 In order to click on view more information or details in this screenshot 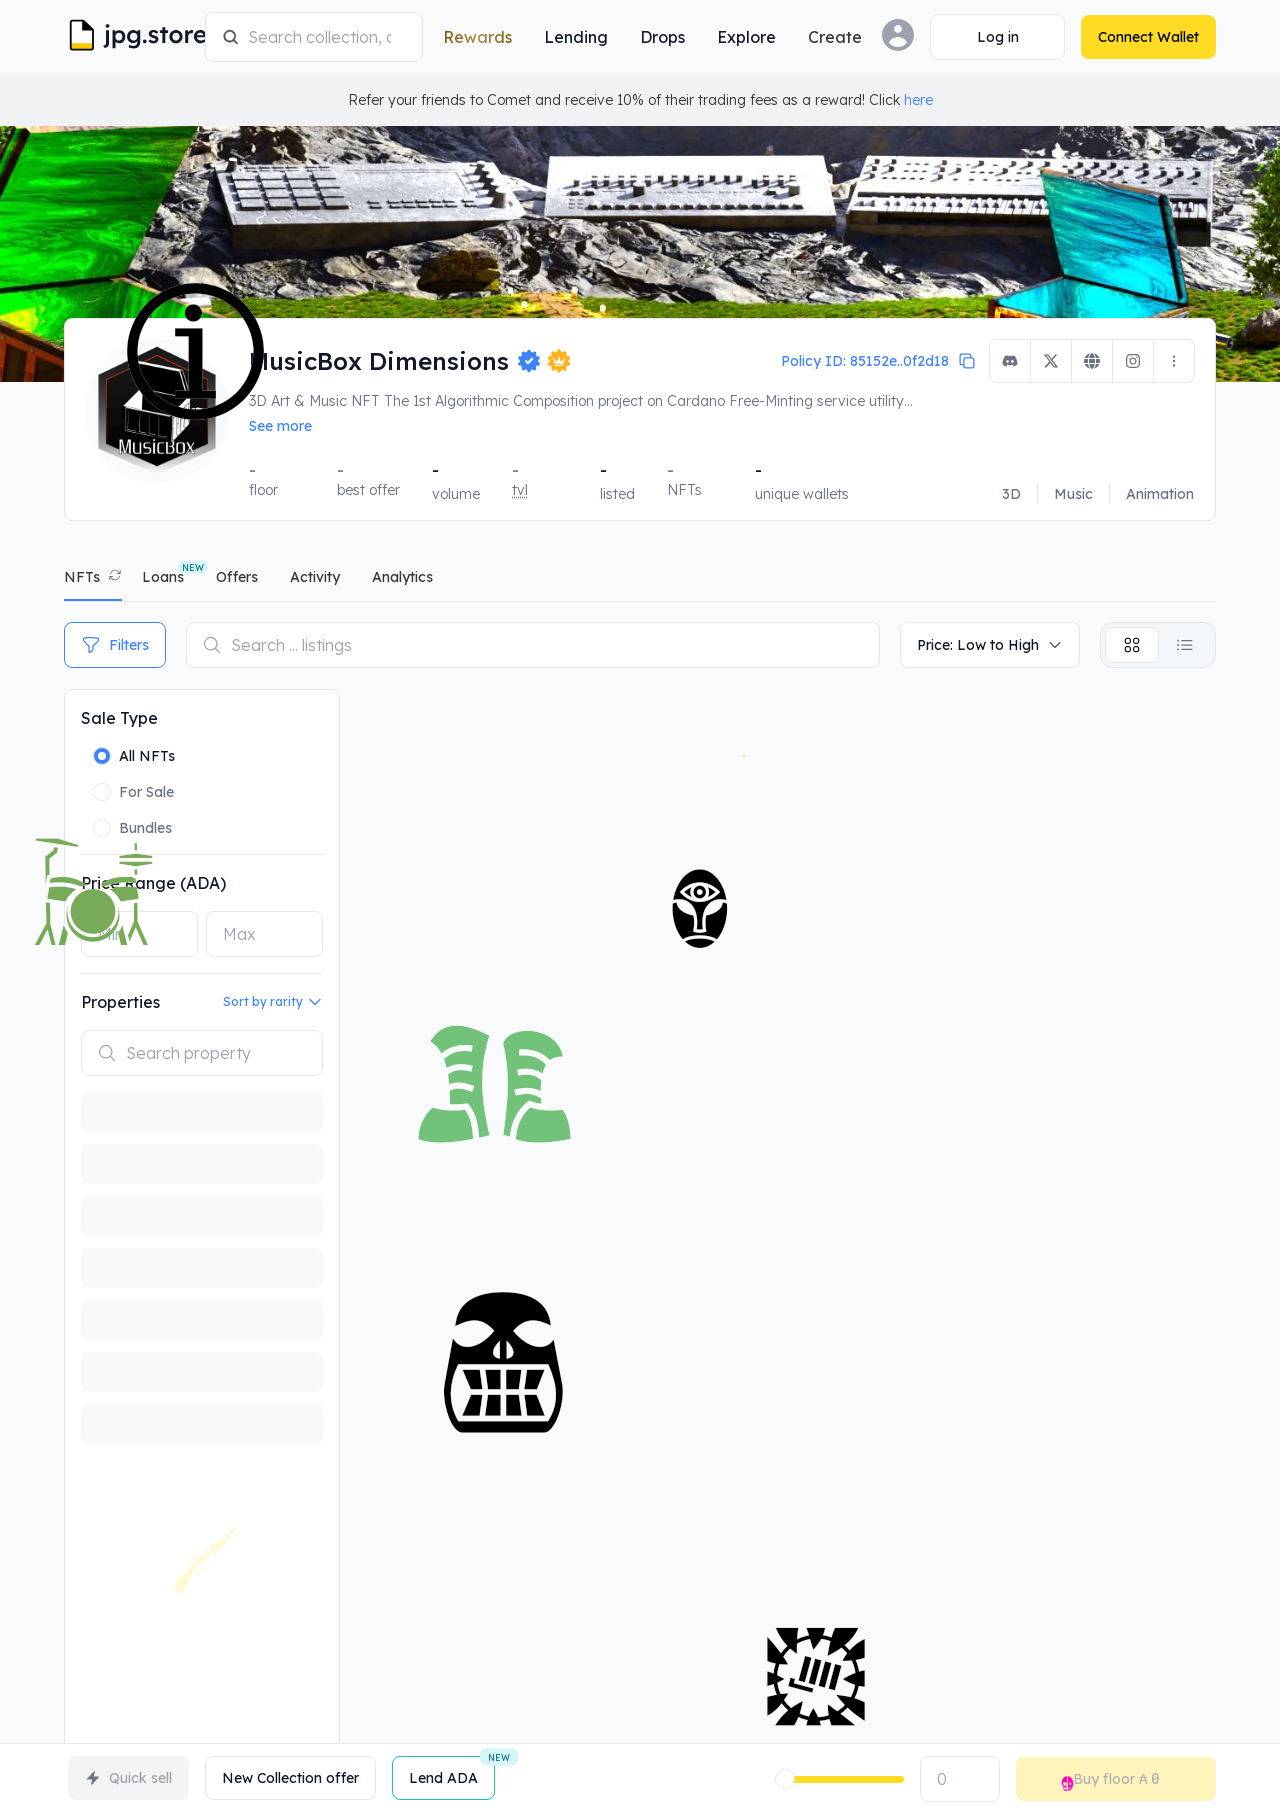, I will do `click(195, 351)`.